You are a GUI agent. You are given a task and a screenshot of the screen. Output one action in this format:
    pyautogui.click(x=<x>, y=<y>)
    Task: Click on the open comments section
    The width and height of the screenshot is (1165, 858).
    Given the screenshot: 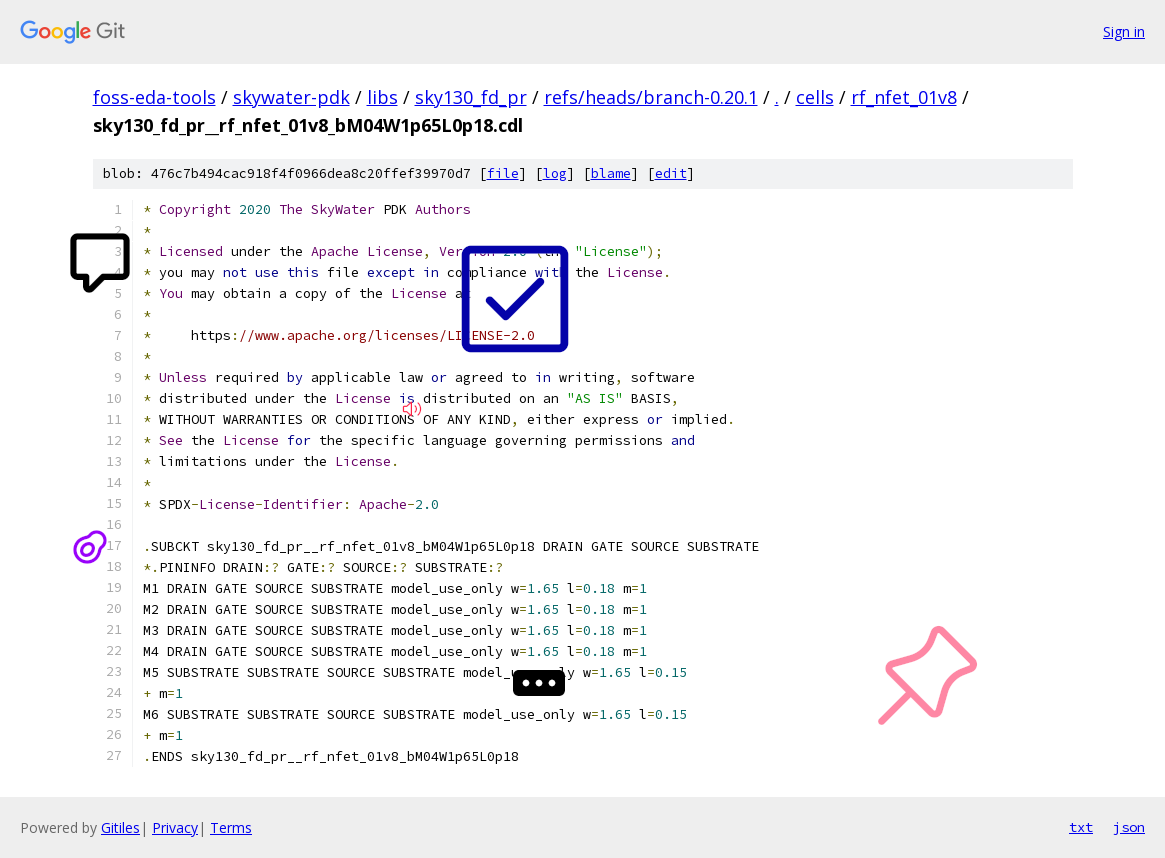 What is the action you would take?
    pyautogui.click(x=100, y=263)
    